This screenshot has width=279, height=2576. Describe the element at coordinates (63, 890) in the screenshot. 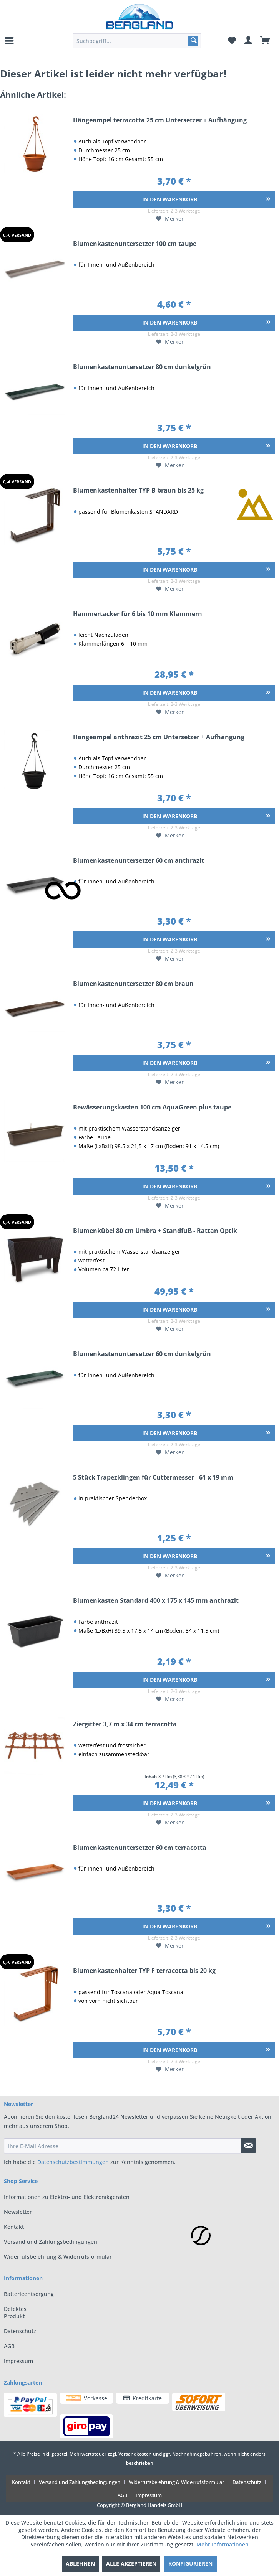

I see `indicates unlimited or infinite content` at that location.